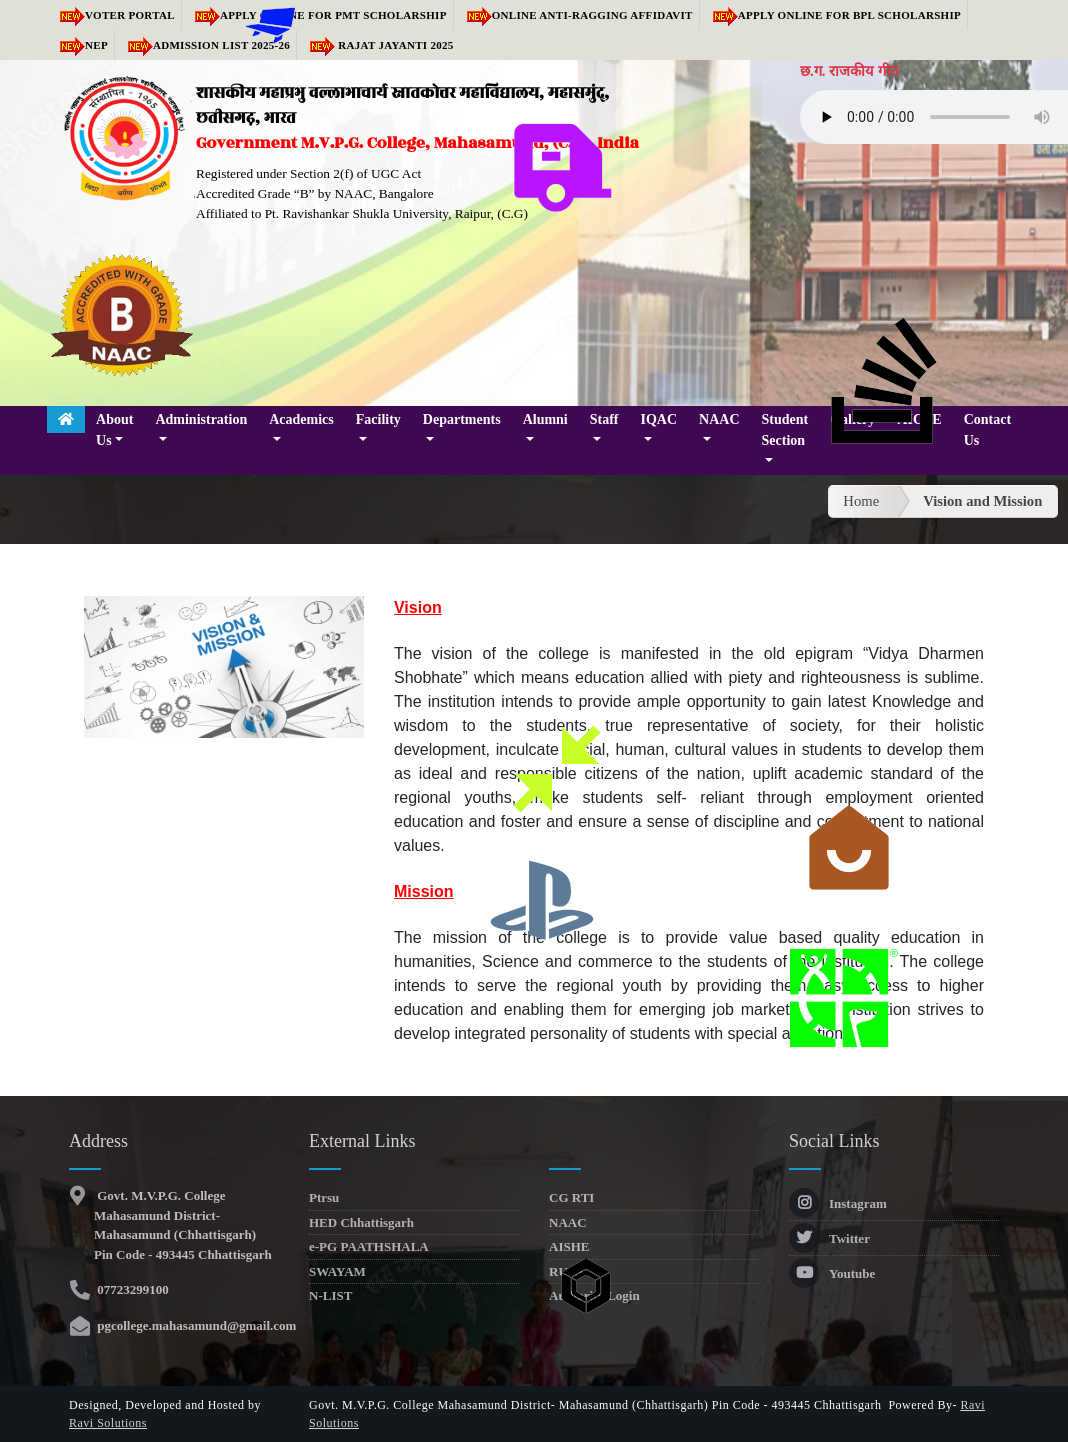 The width and height of the screenshot is (1068, 1442). What do you see at coordinates (560, 165) in the screenshot?
I see `view caravan or RV rental options` at bounding box center [560, 165].